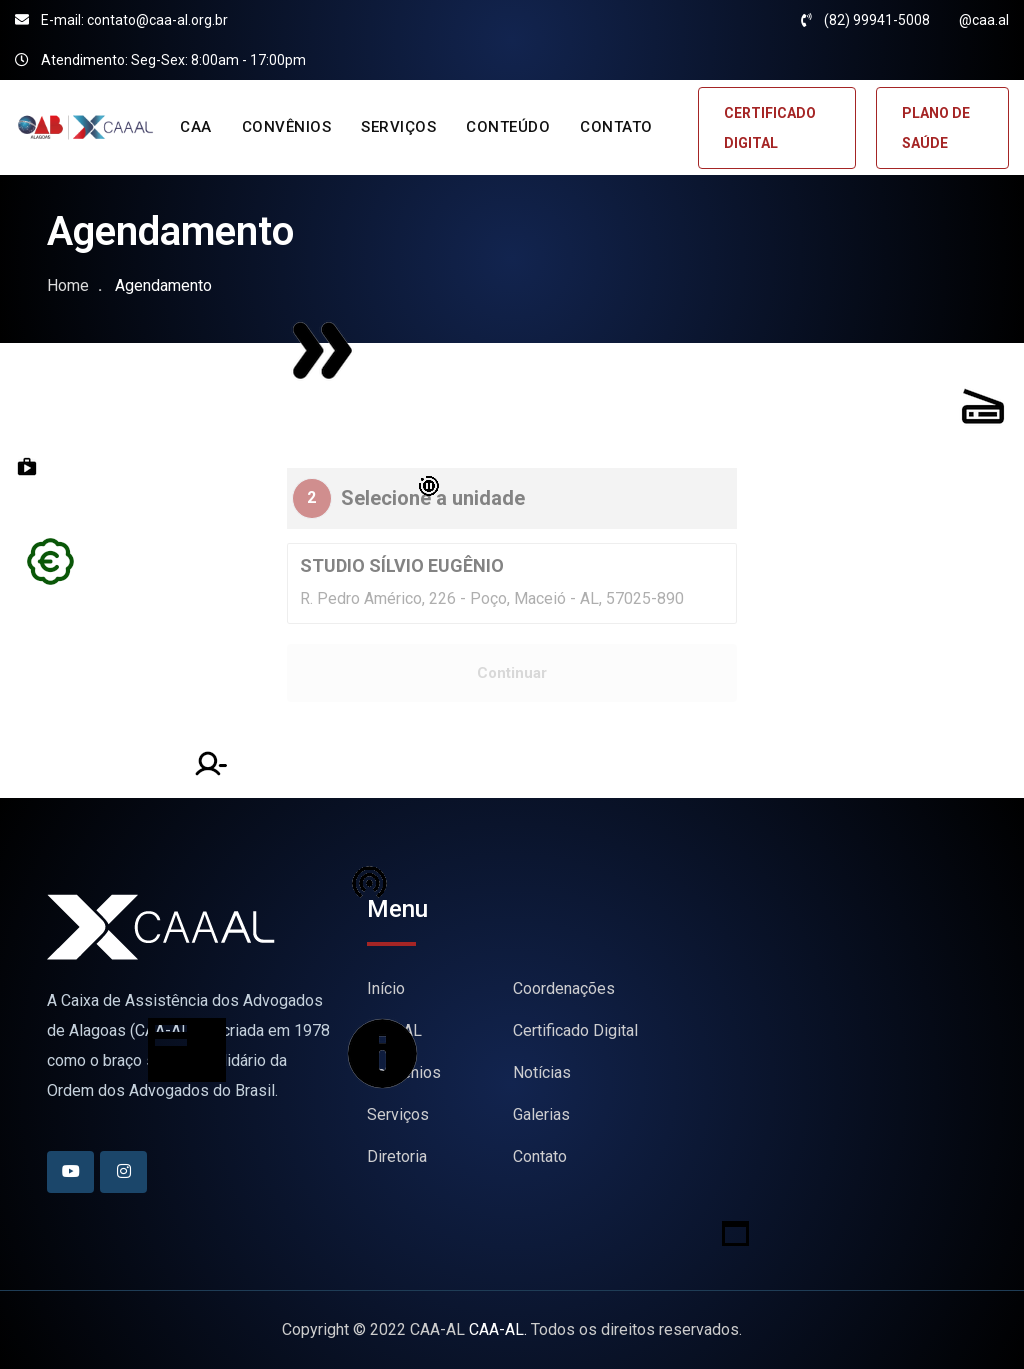 This screenshot has height=1369, width=1024. I want to click on enable mobile hotspot or wifi tethering, so click(369, 881).